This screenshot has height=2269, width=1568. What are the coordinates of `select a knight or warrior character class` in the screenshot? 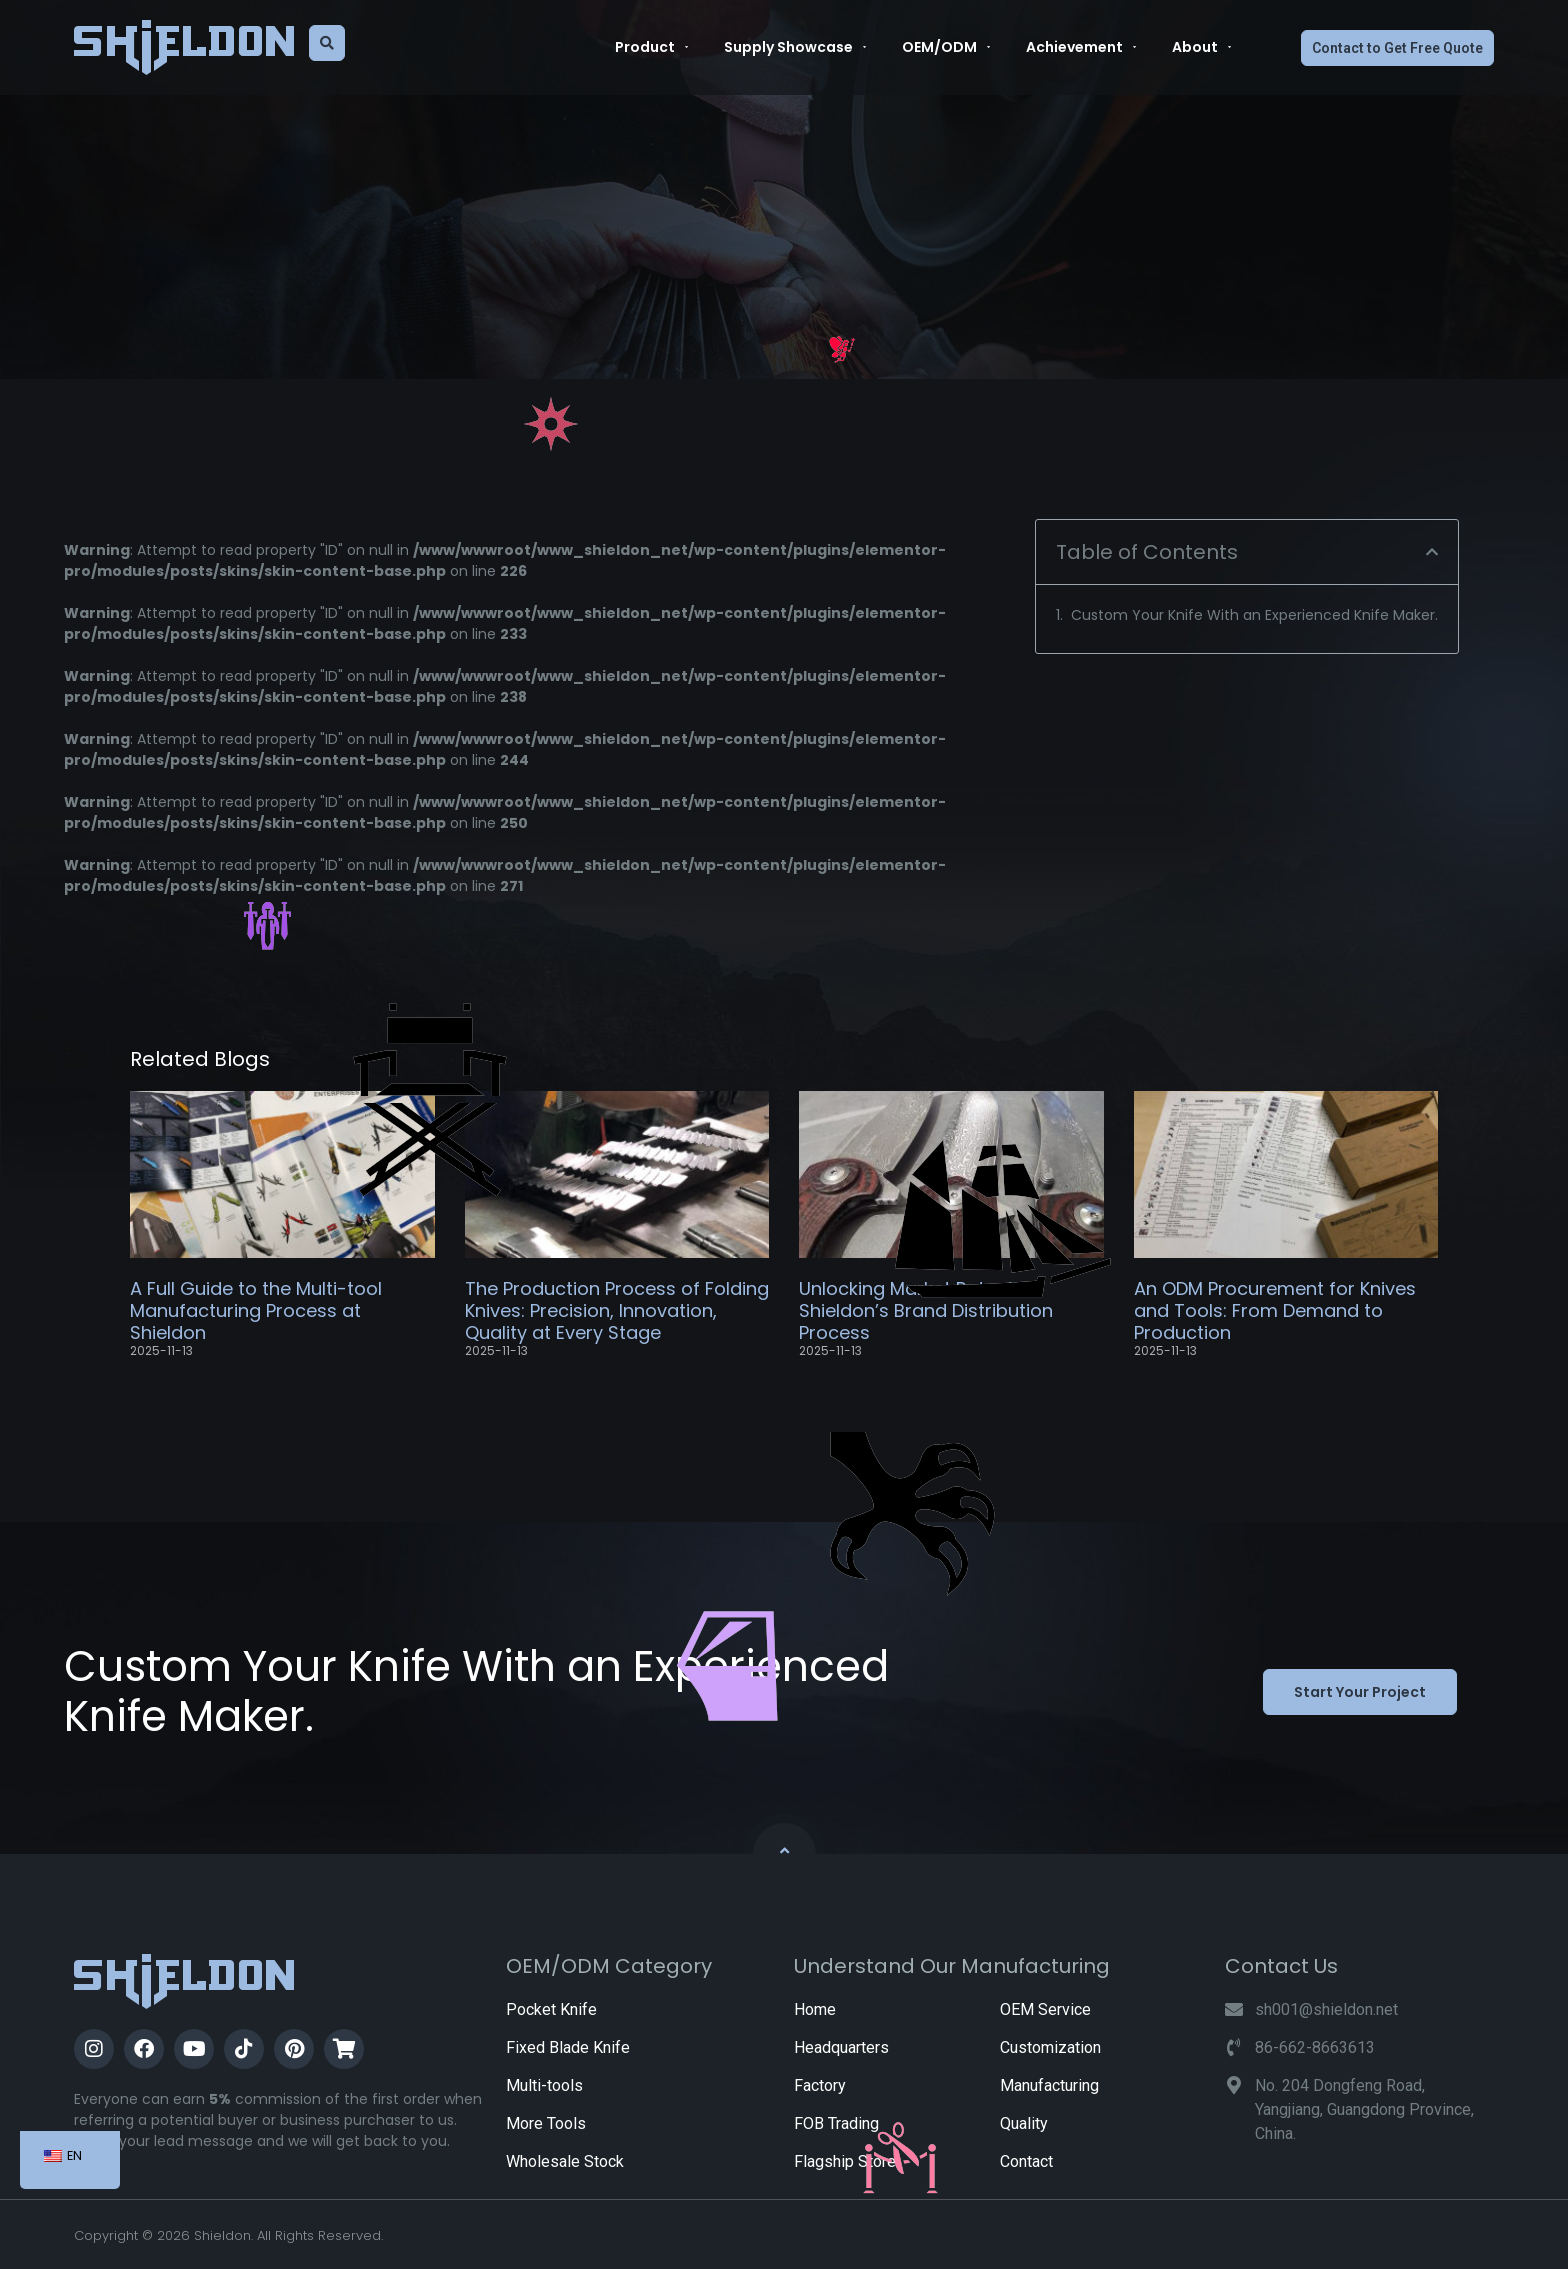 It's located at (267, 925).